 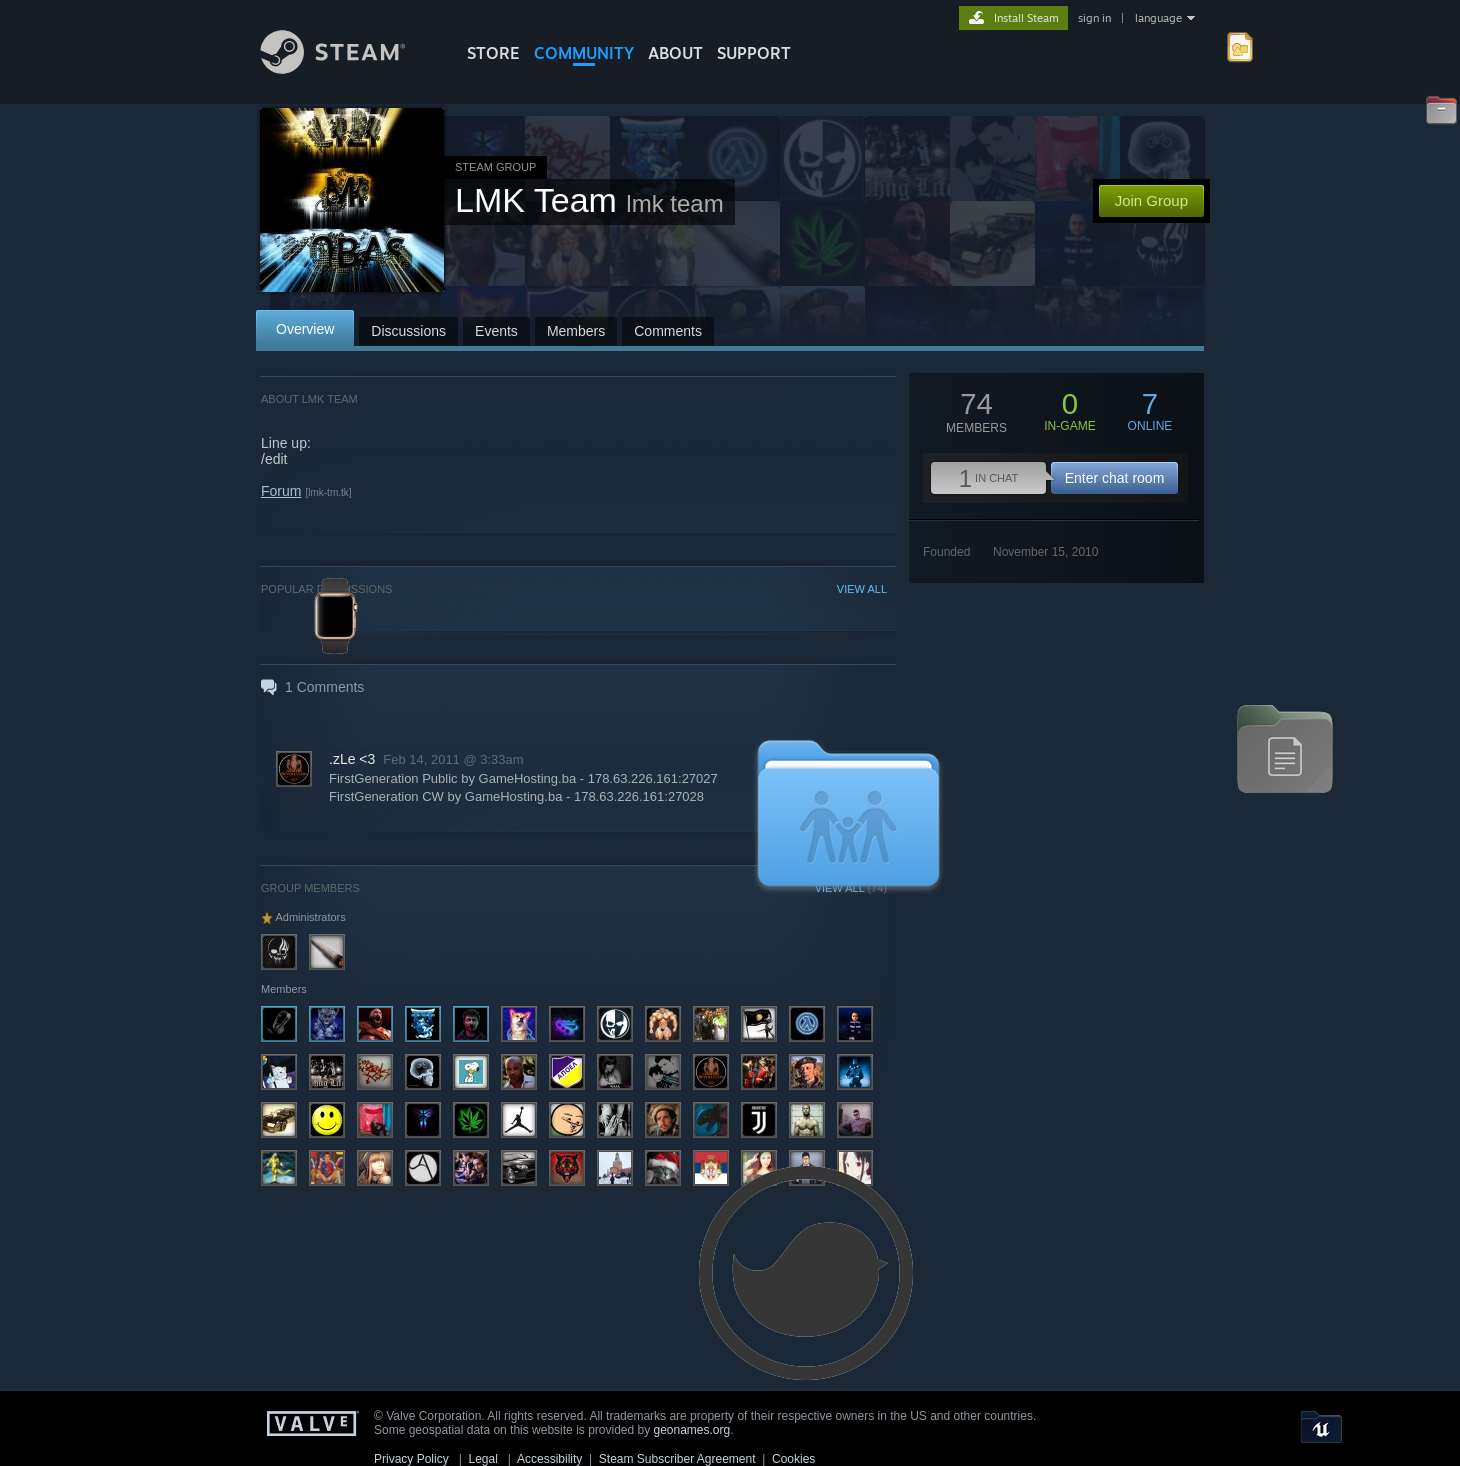 I want to click on open the file manager application, so click(x=1441, y=109).